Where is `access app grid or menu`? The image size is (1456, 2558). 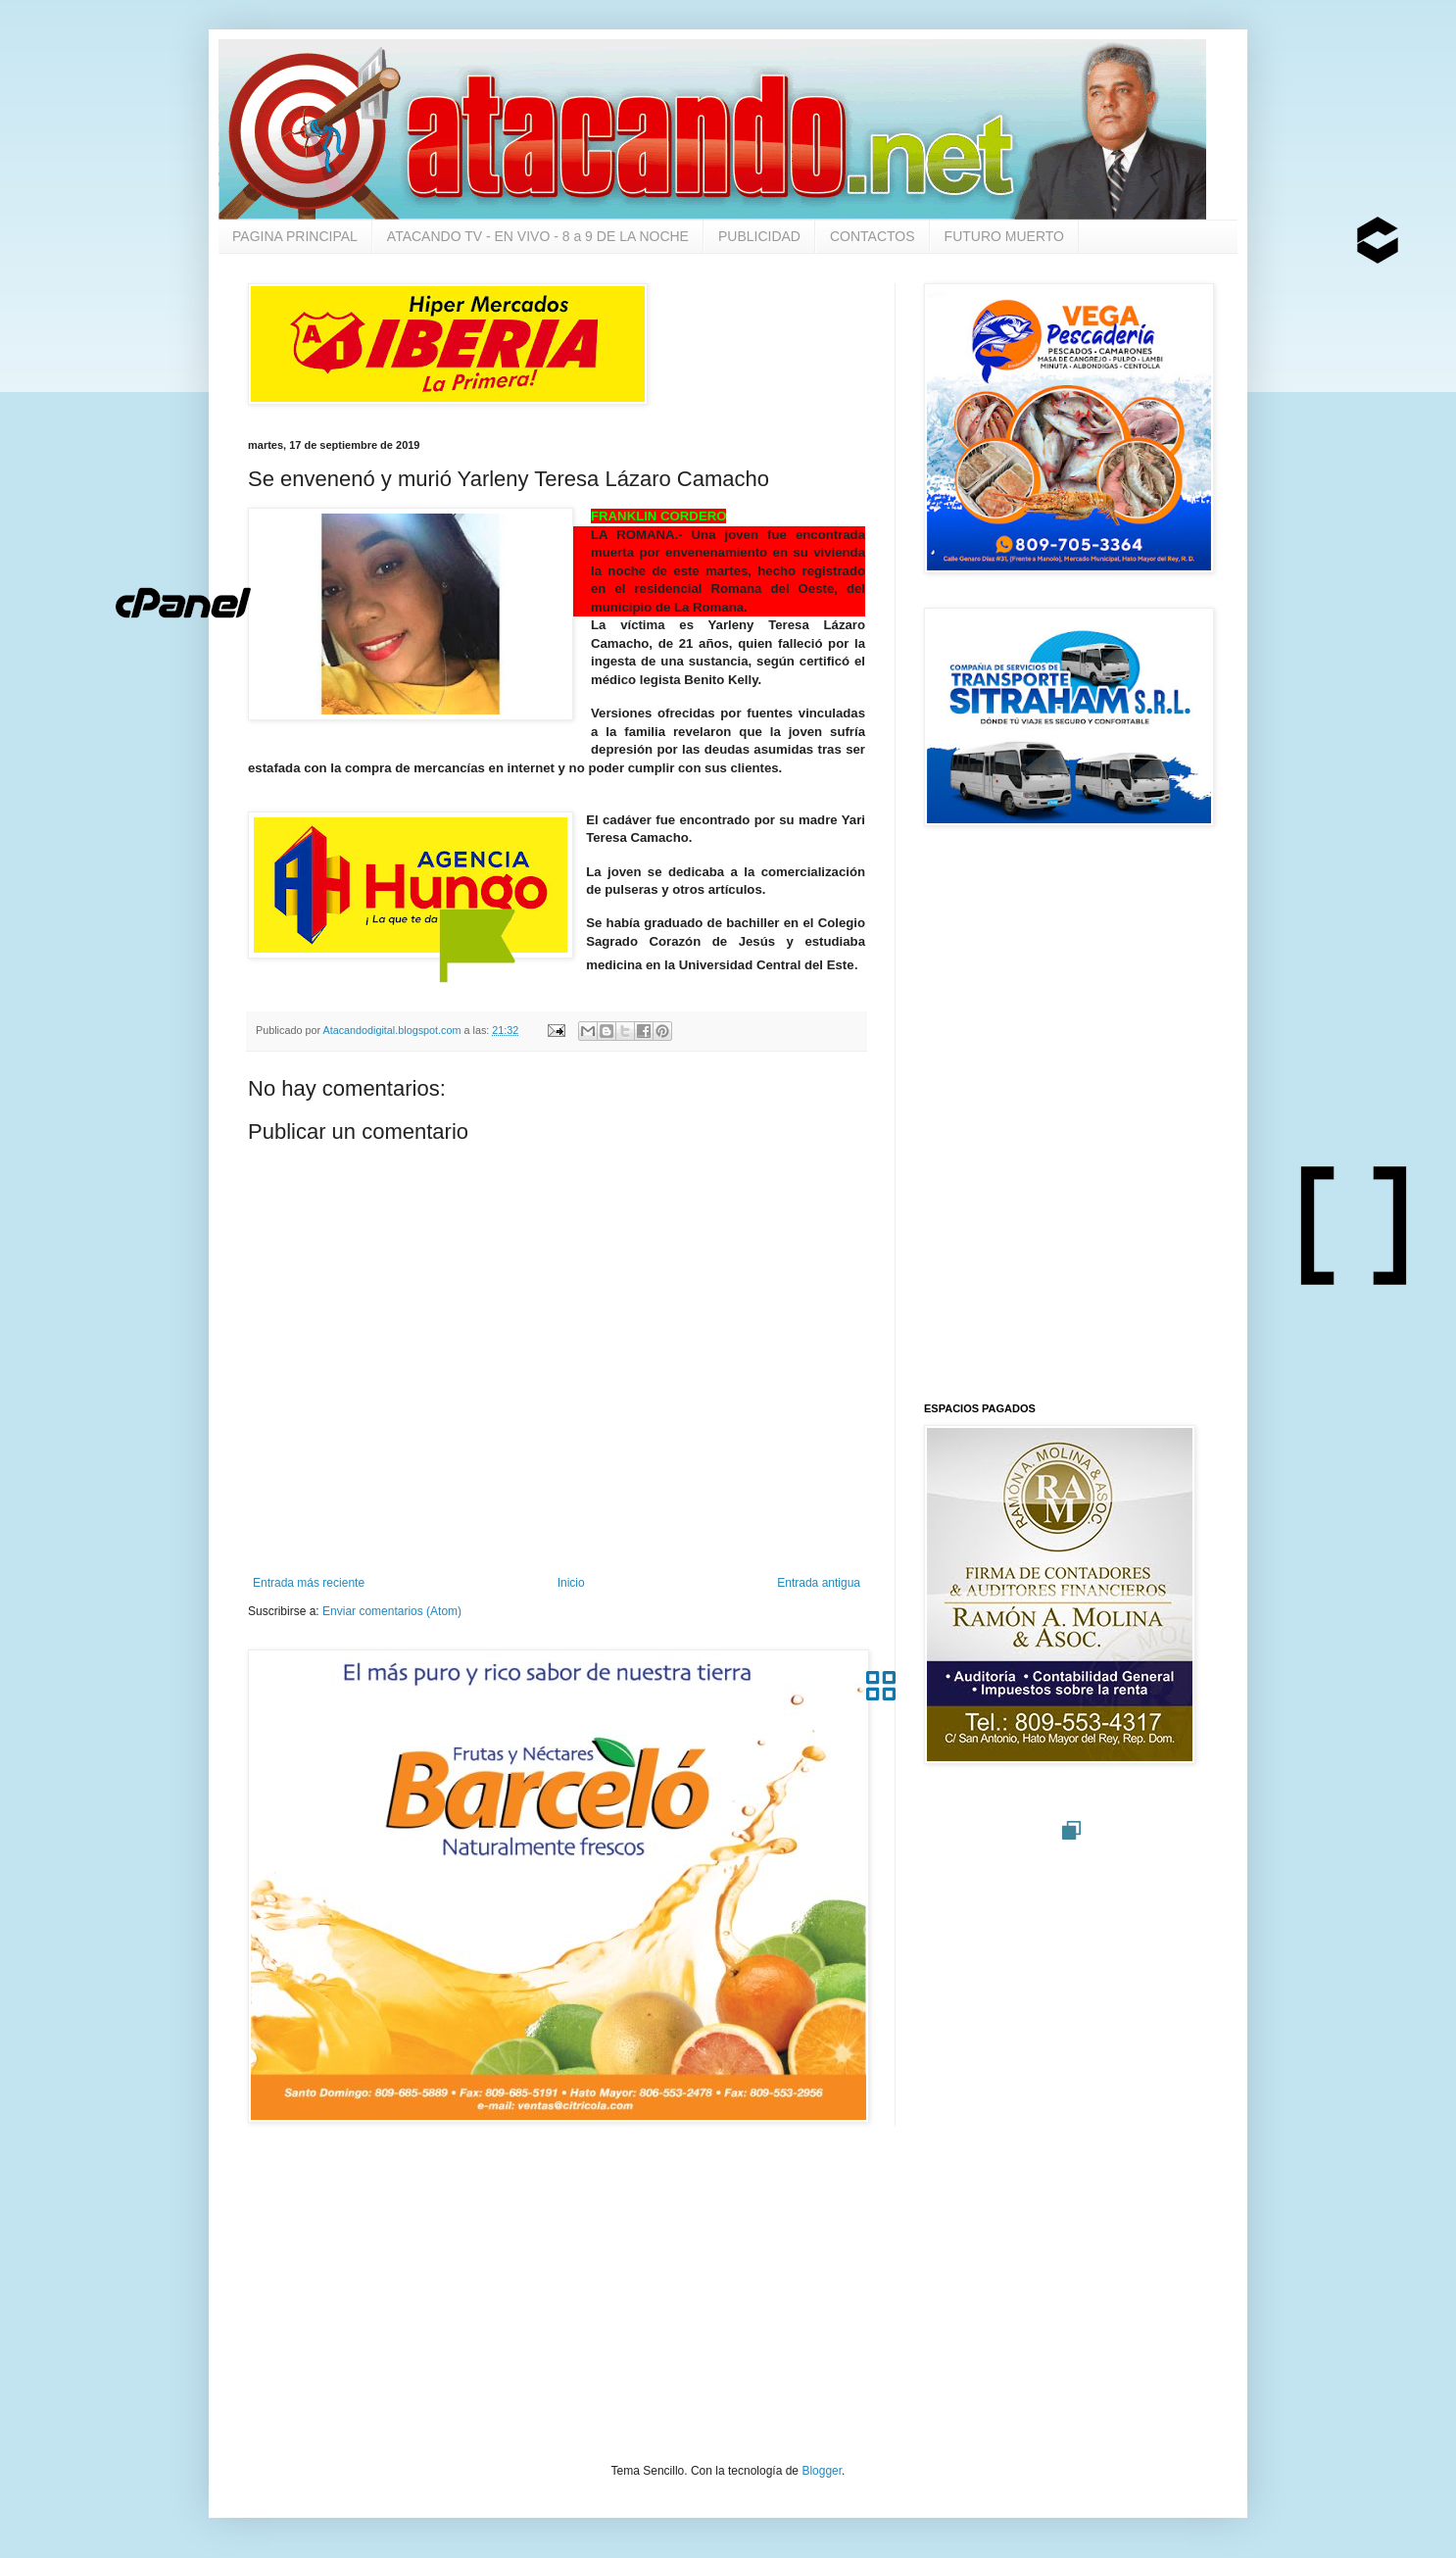
access app grid or menu is located at coordinates (881, 1686).